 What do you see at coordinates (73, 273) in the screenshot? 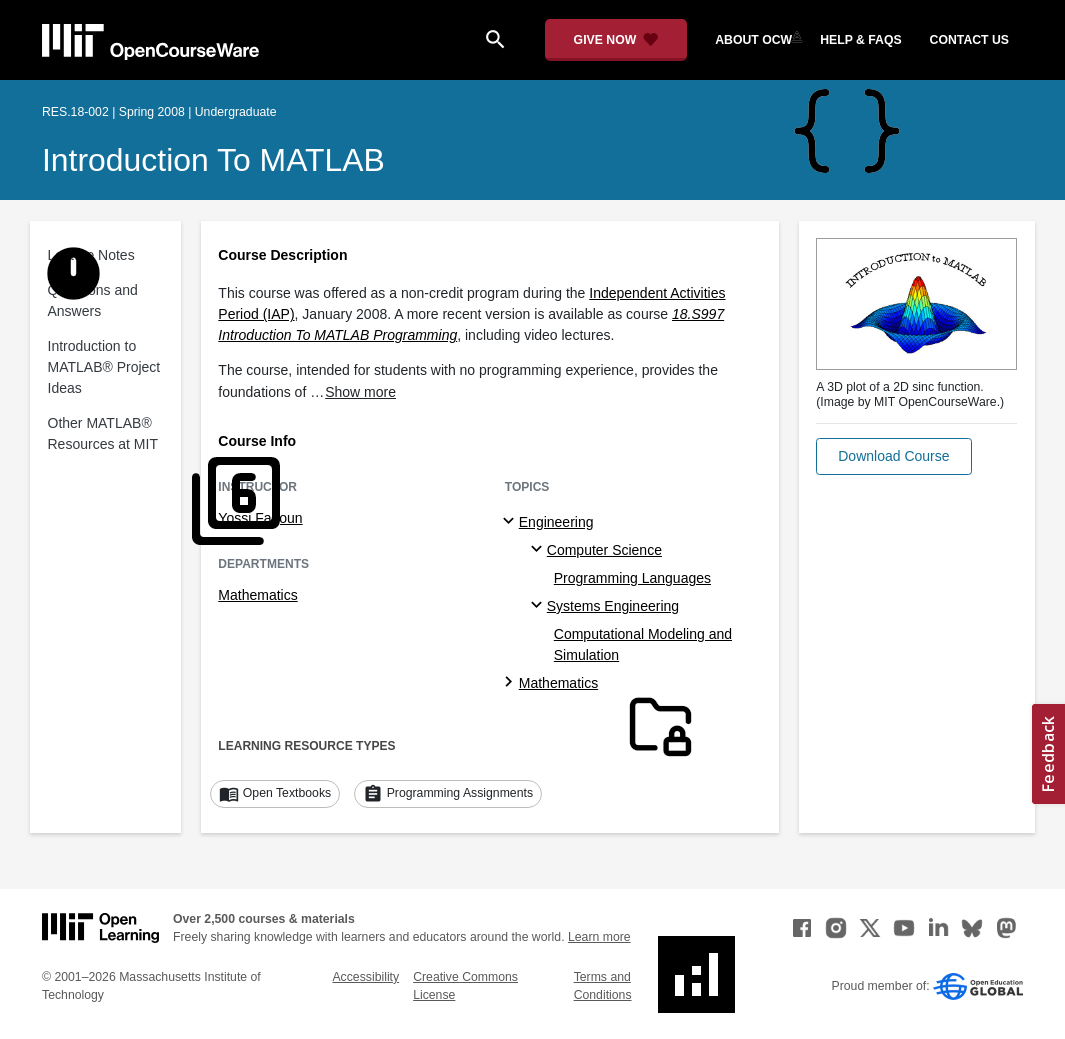
I see `indicates 12 o'clock or noon/midnight` at bounding box center [73, 273].